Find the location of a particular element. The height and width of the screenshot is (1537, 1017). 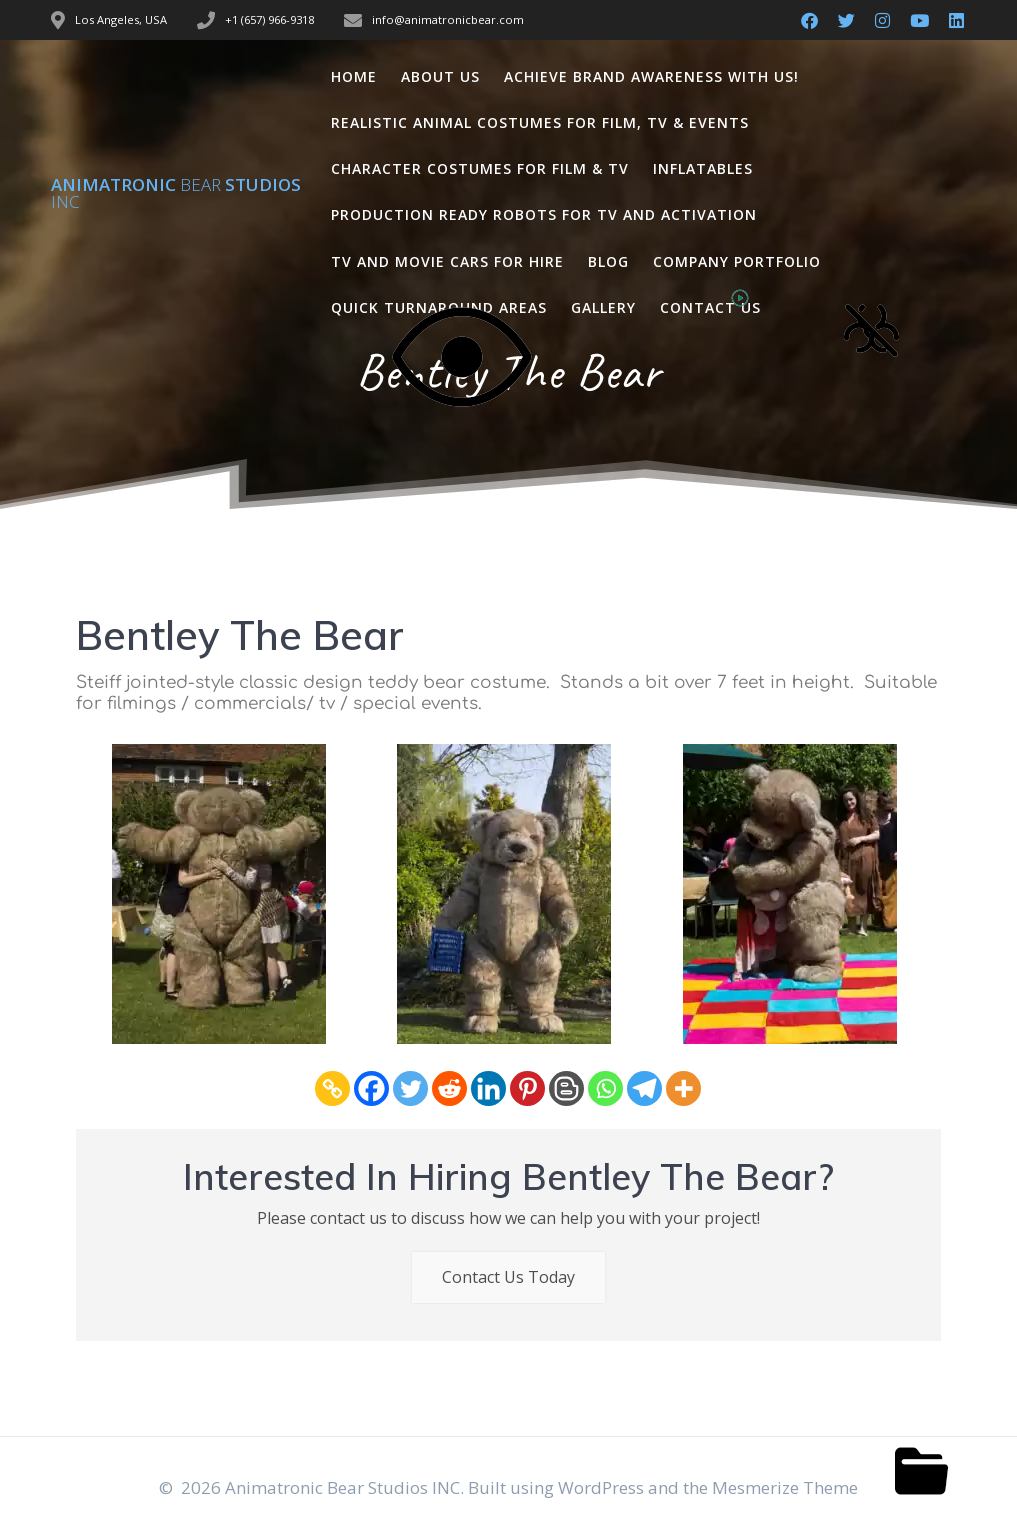

play media or video content is located at coordinates (740, 298).